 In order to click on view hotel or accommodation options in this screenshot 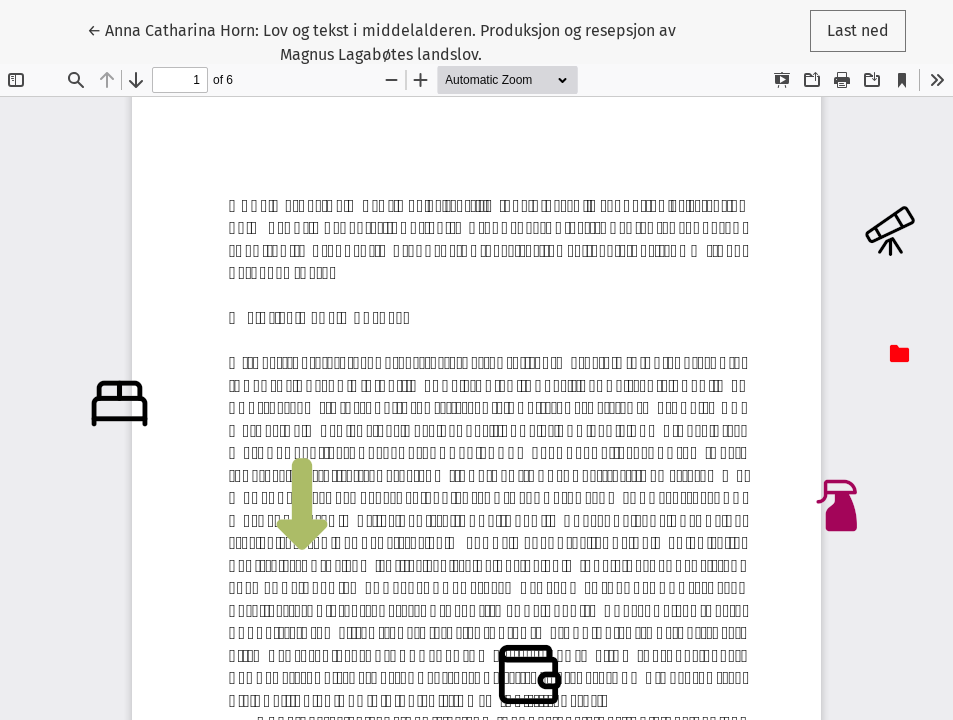, I will do `click(119, 403)`.